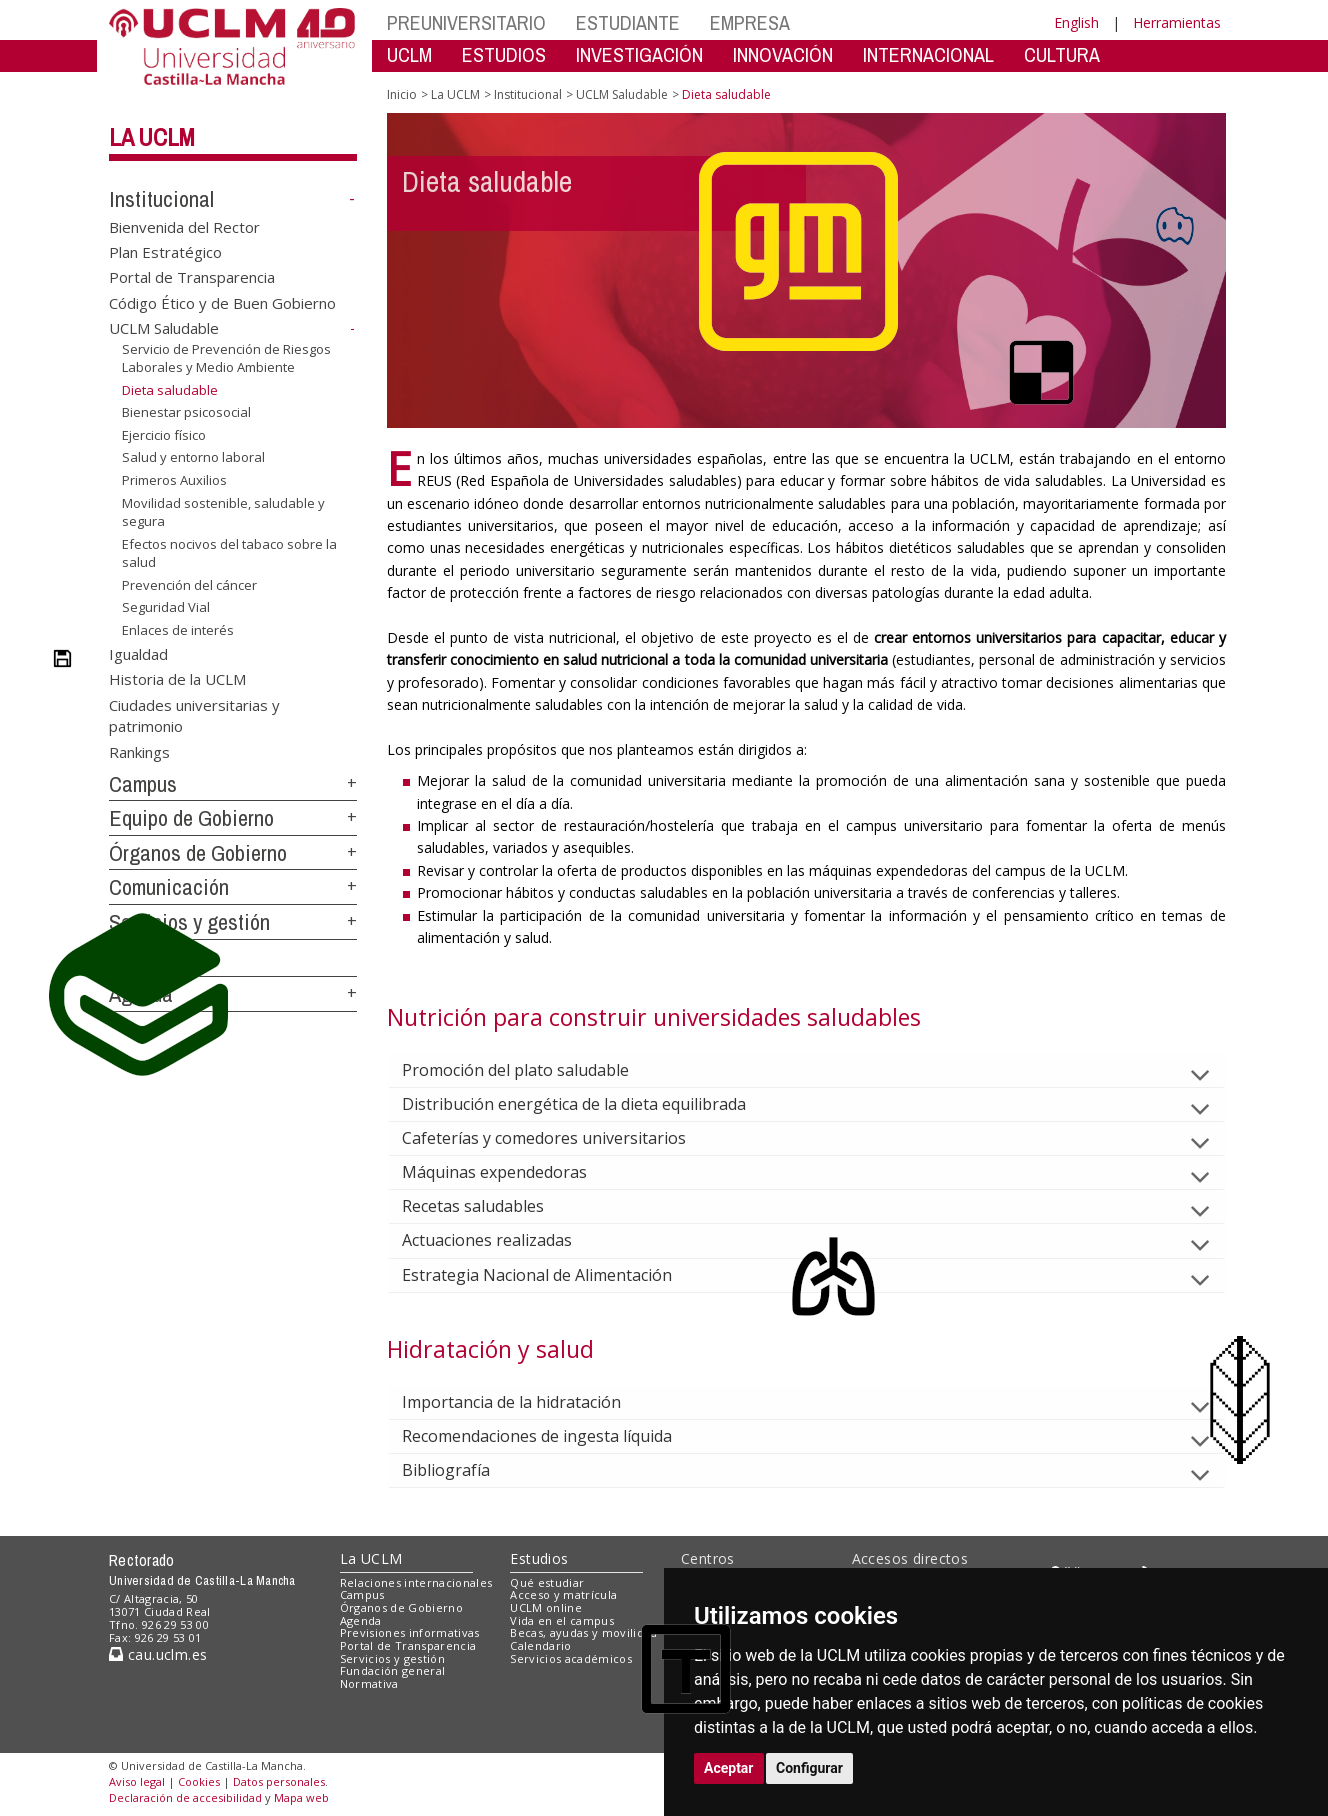 The image size is (1328, 1816). What do you see at coordinates (833, 1278) in the screenshot?
I see `access respiratory health information` at bounding box center [833, 1278].